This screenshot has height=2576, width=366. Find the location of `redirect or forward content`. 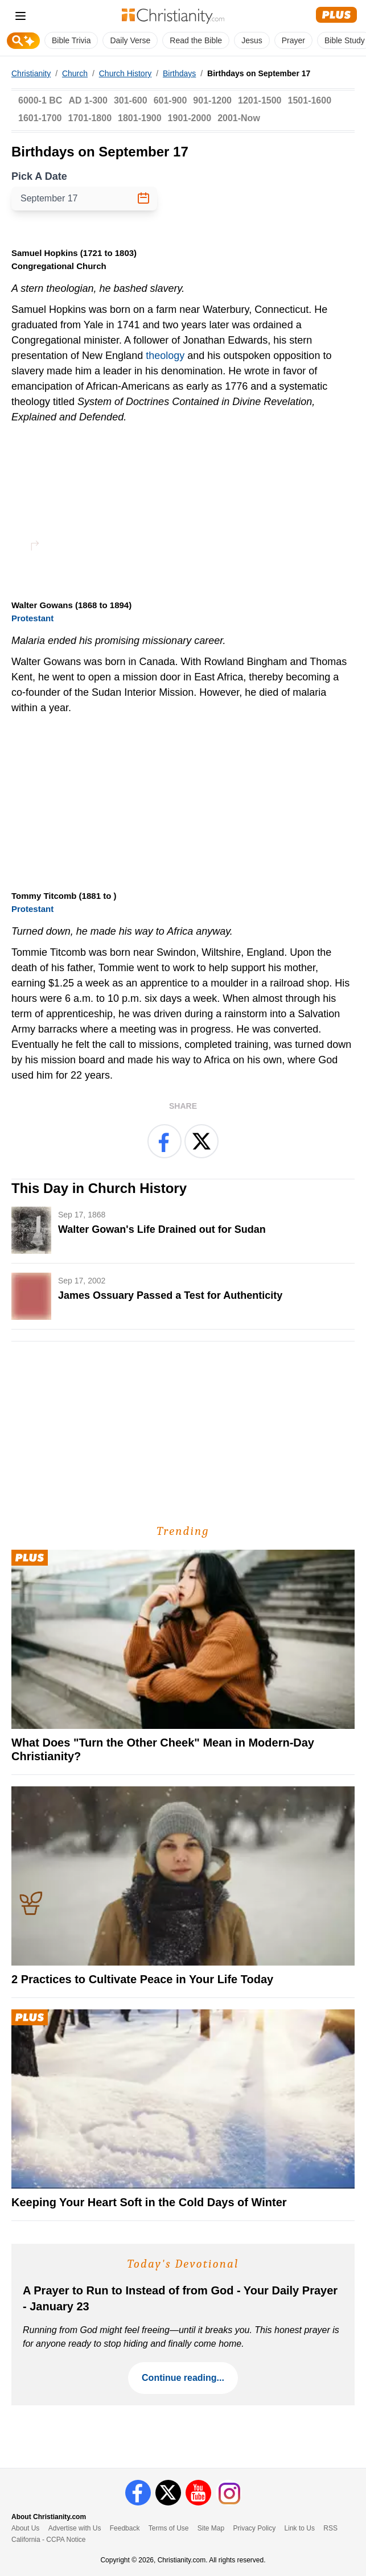

redirect or forward content is located at coordinates (34, 546).